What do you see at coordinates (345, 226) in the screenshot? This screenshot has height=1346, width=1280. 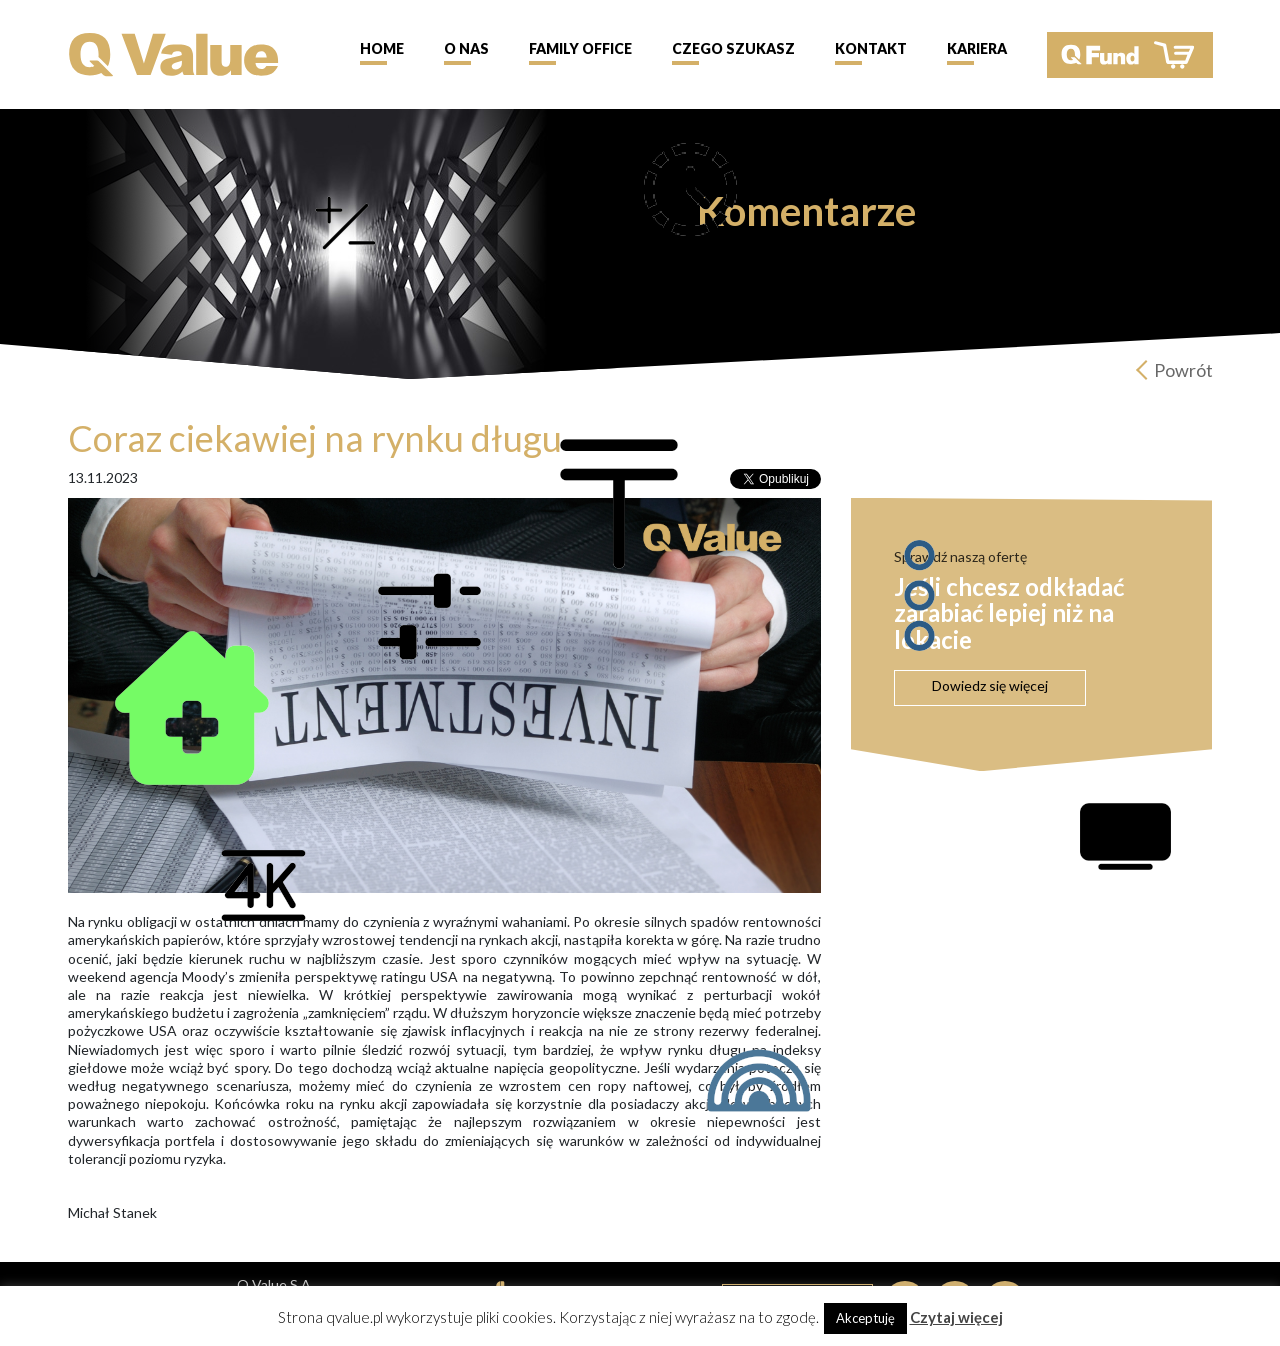 I see `toggle between adding and subtracting values` at bounding box center [345, 226].